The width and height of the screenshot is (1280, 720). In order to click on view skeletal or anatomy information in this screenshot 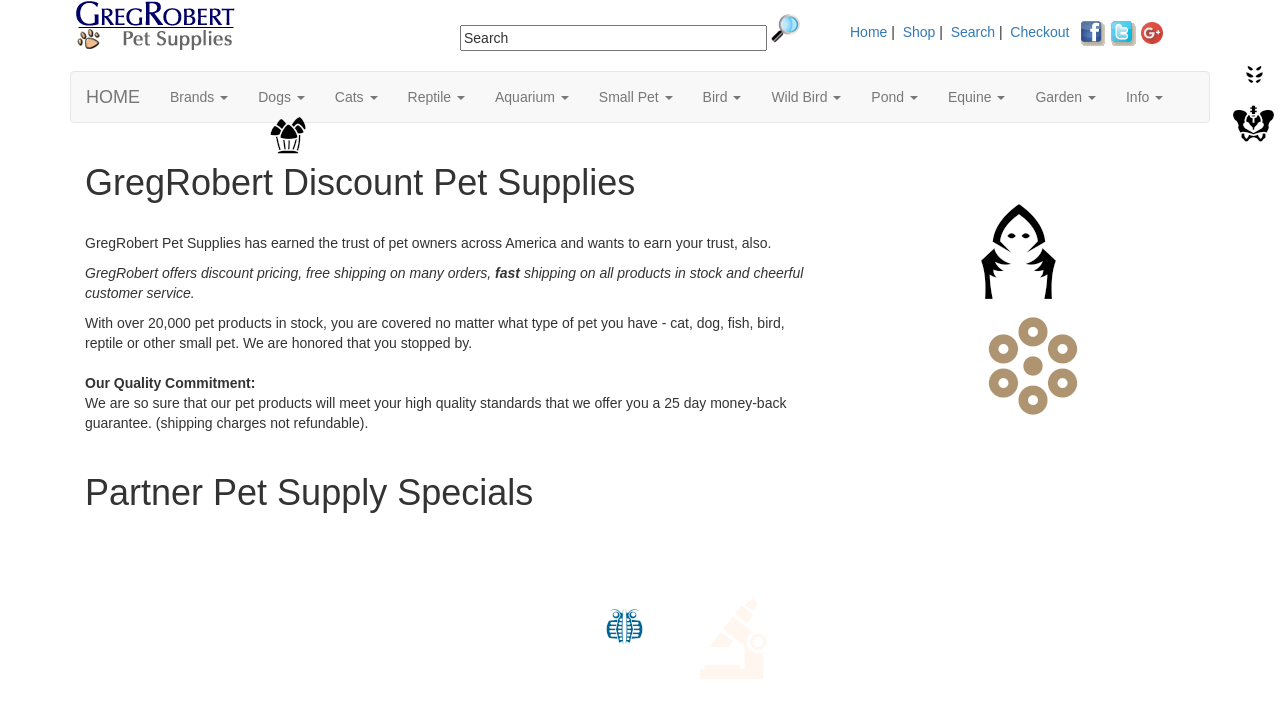, I will do `click(1253, 125)`.